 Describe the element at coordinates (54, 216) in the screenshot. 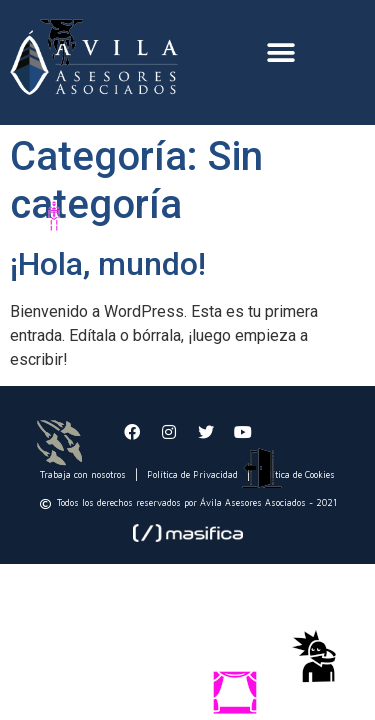

I see `indicates a skeleton or bone-related game element` at that location.